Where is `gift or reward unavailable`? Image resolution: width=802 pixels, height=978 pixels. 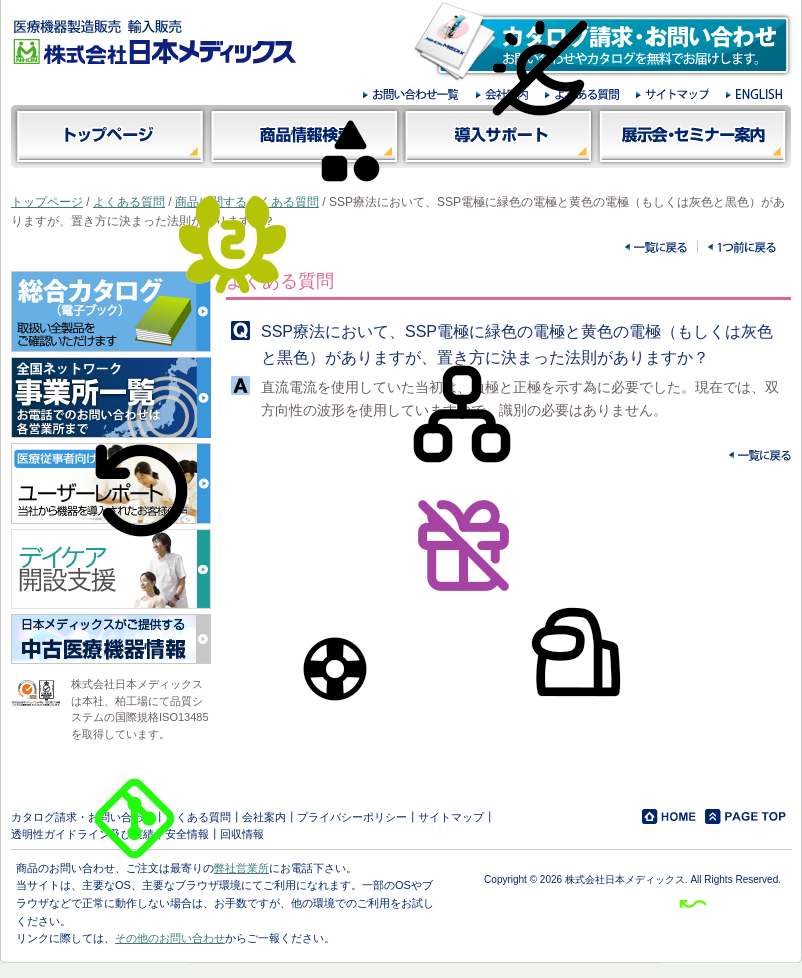 gift or reward unavailable is located at coordinates (463, 545).